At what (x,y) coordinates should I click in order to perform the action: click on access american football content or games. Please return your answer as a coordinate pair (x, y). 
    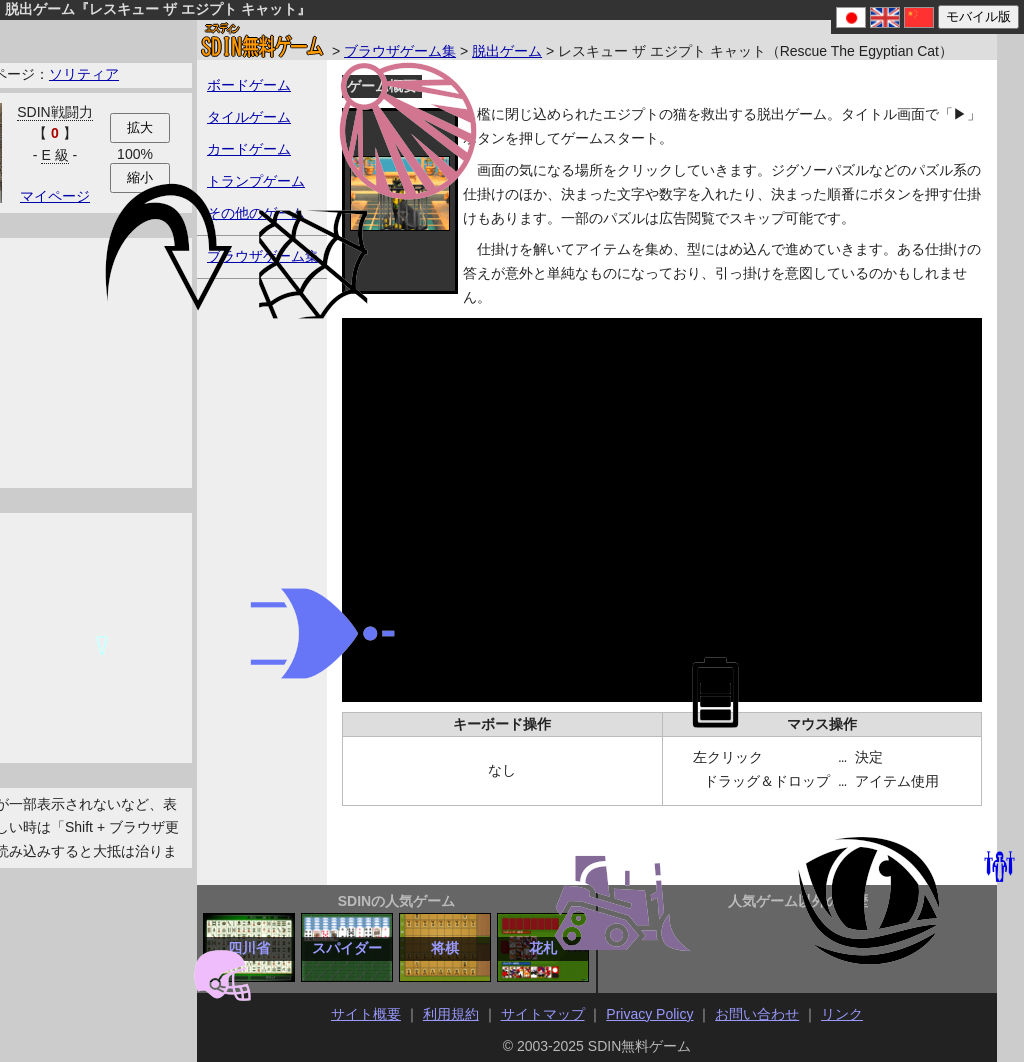
    Looking at the image, I should click on (222, 975).